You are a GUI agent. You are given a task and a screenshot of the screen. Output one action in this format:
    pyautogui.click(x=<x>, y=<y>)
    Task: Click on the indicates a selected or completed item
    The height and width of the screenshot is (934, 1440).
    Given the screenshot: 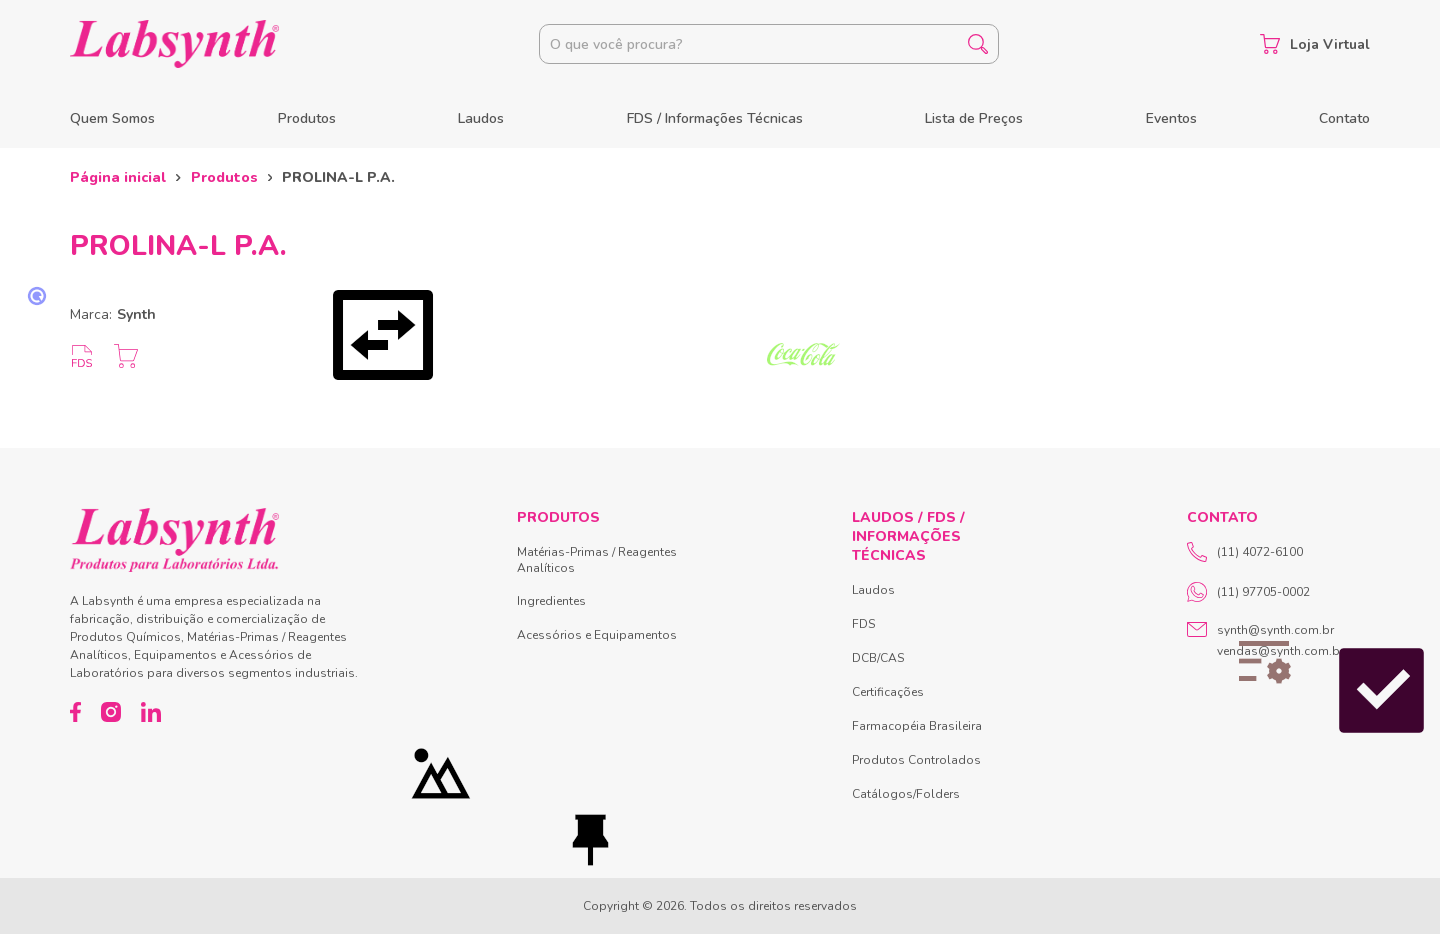 What is the action you would take?
    pyautogui.click(x=1381, y=690)
    